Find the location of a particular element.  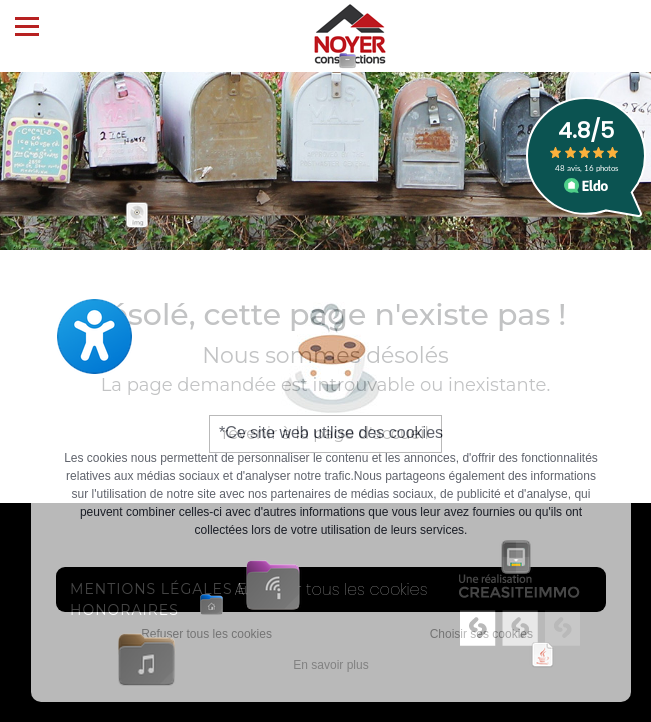

indicates a java source code file is located at coordinates (542, 654).